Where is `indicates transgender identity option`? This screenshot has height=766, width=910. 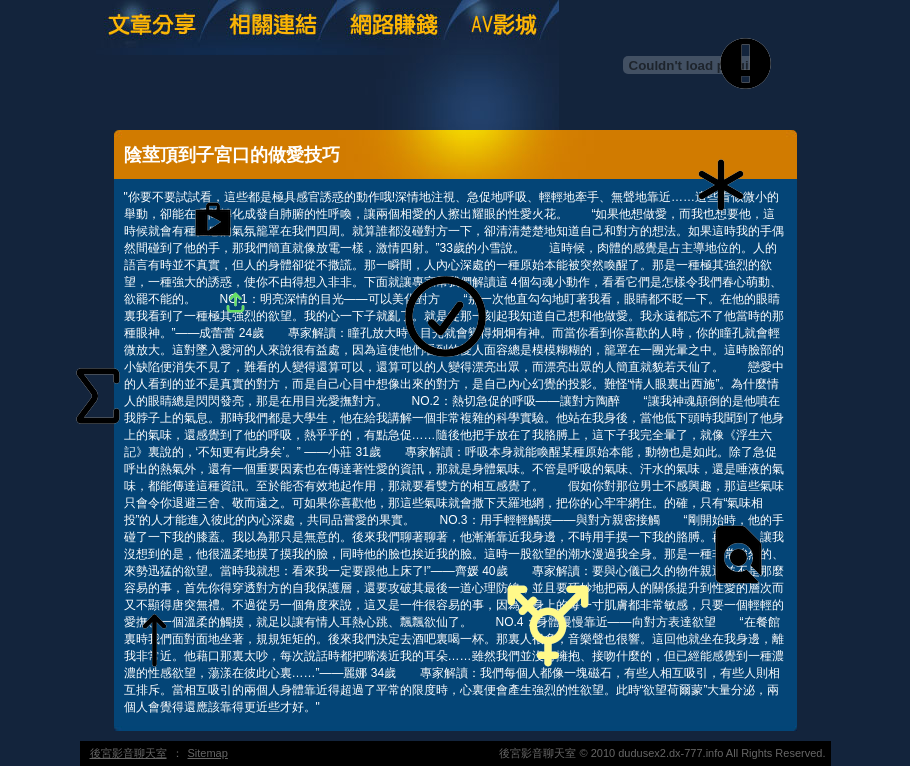 indicates transgender identity option is located at coordinates (548, 626).